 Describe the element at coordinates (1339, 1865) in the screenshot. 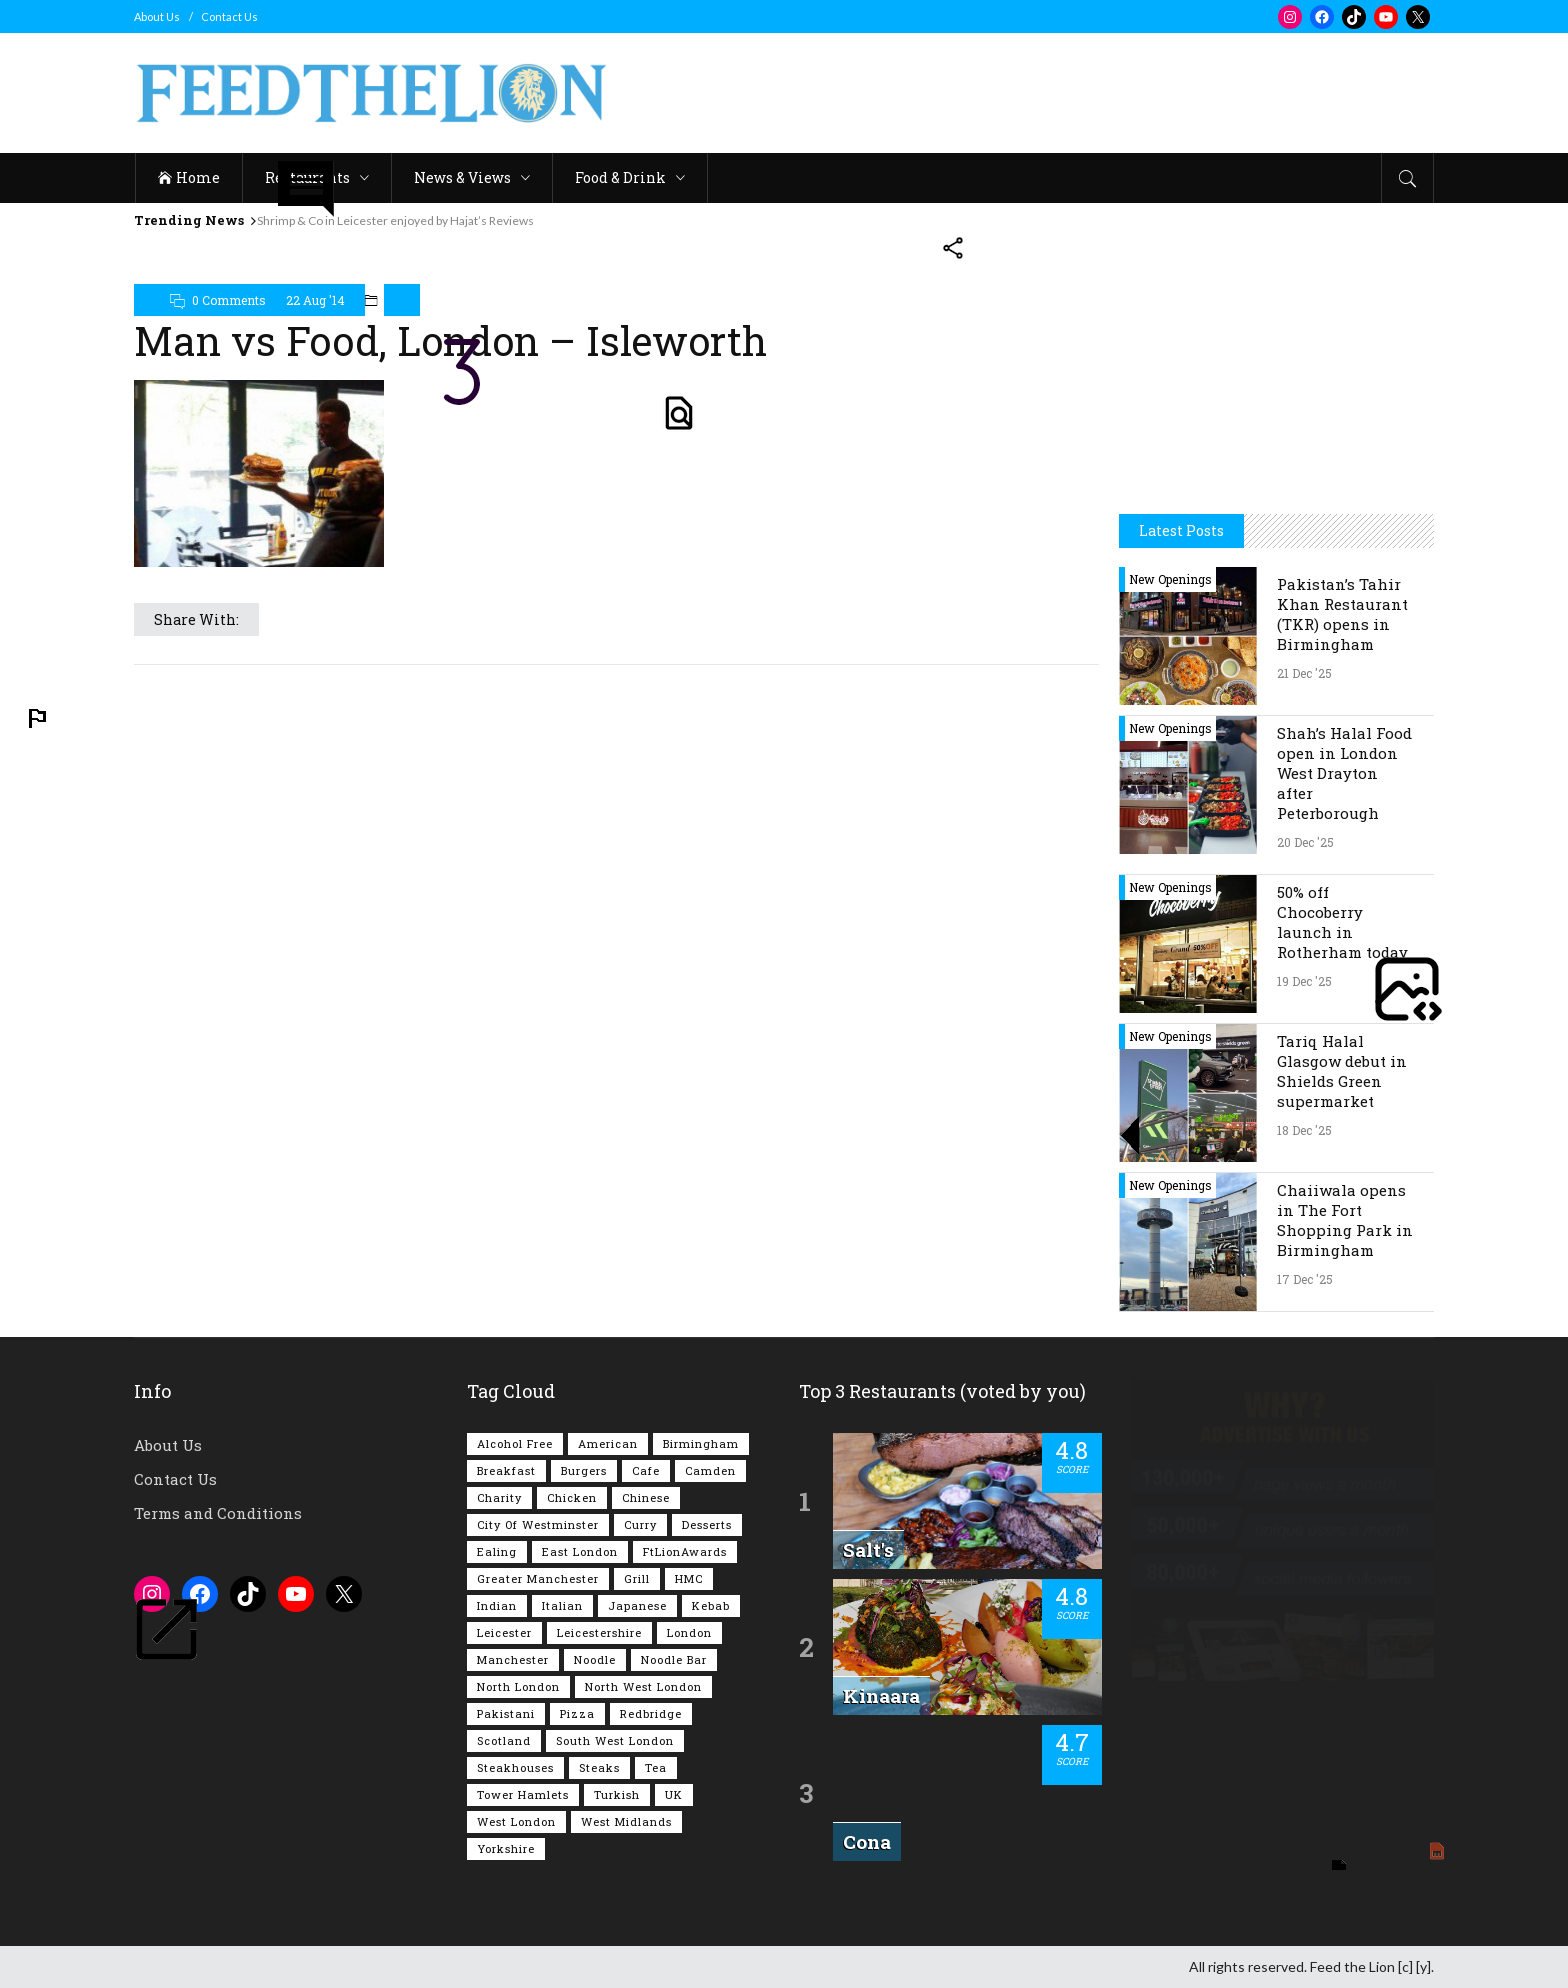

I see `create a new note` at that location.